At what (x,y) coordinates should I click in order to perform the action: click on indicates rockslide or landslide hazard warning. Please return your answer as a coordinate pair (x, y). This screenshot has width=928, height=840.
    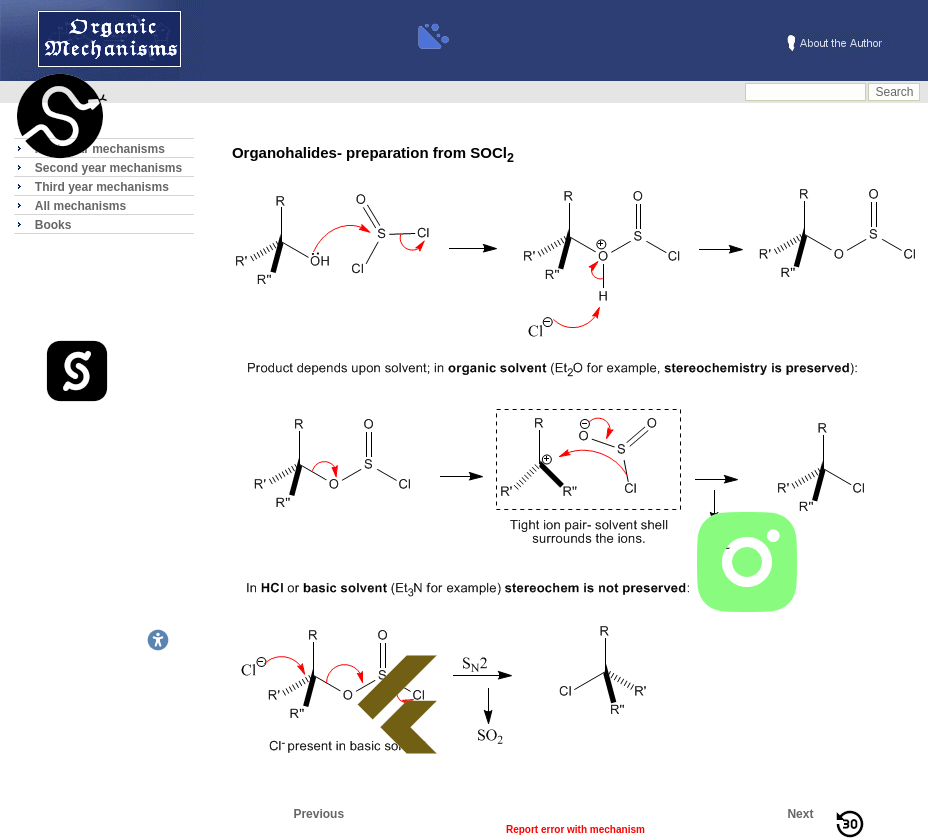
    Looking at the image, I should click on (433, 35).